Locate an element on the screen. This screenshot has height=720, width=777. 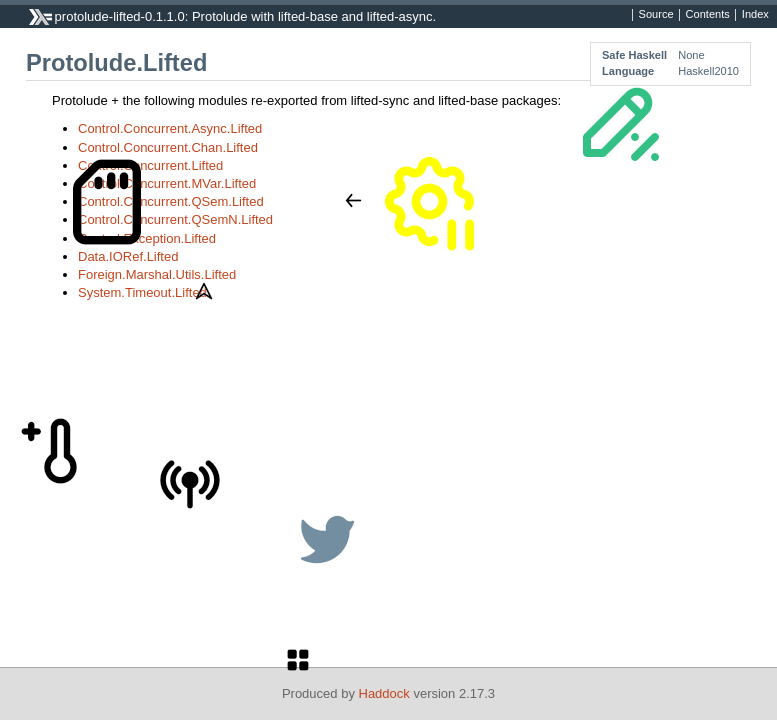
edit or apply a discount code is located at coordinates (619, 121).